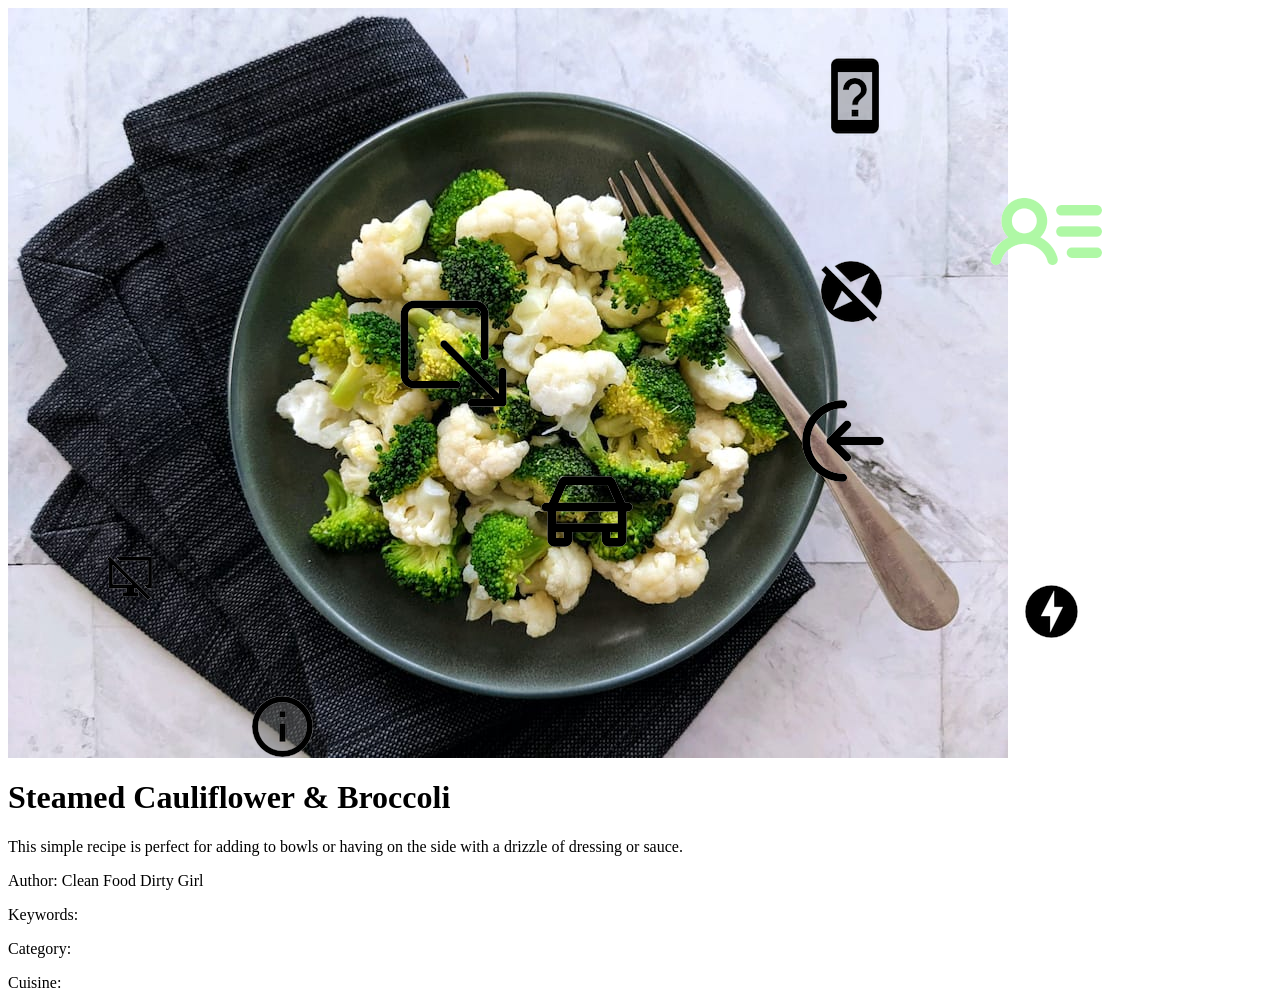 Image resolution: width=1288 pixels, height=1008 pixels. I want to click on expand content to full screen, so click(453, 353).